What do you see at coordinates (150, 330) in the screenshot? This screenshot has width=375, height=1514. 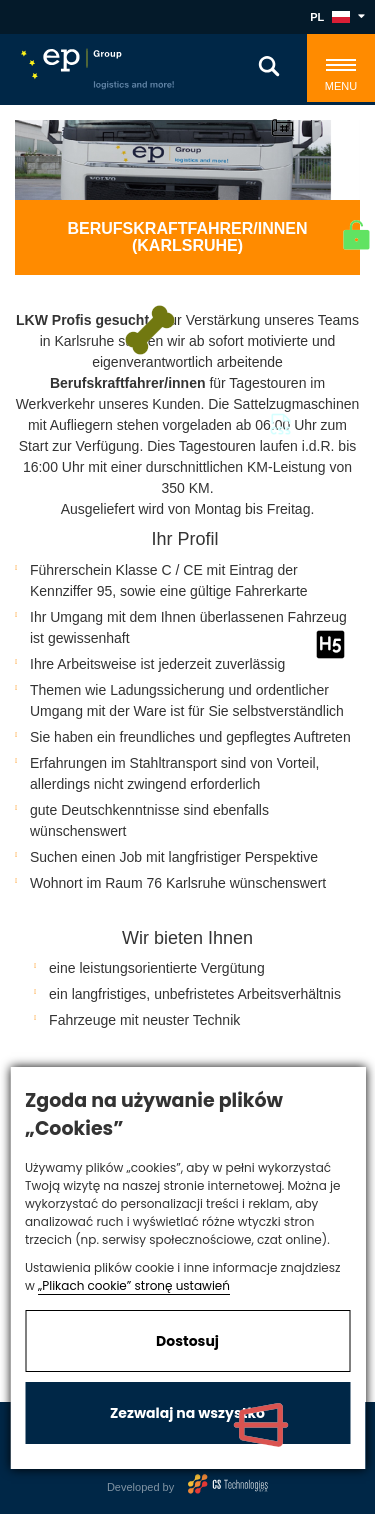 I see `access pet-related features or settings` at bounding box center [150, 330].